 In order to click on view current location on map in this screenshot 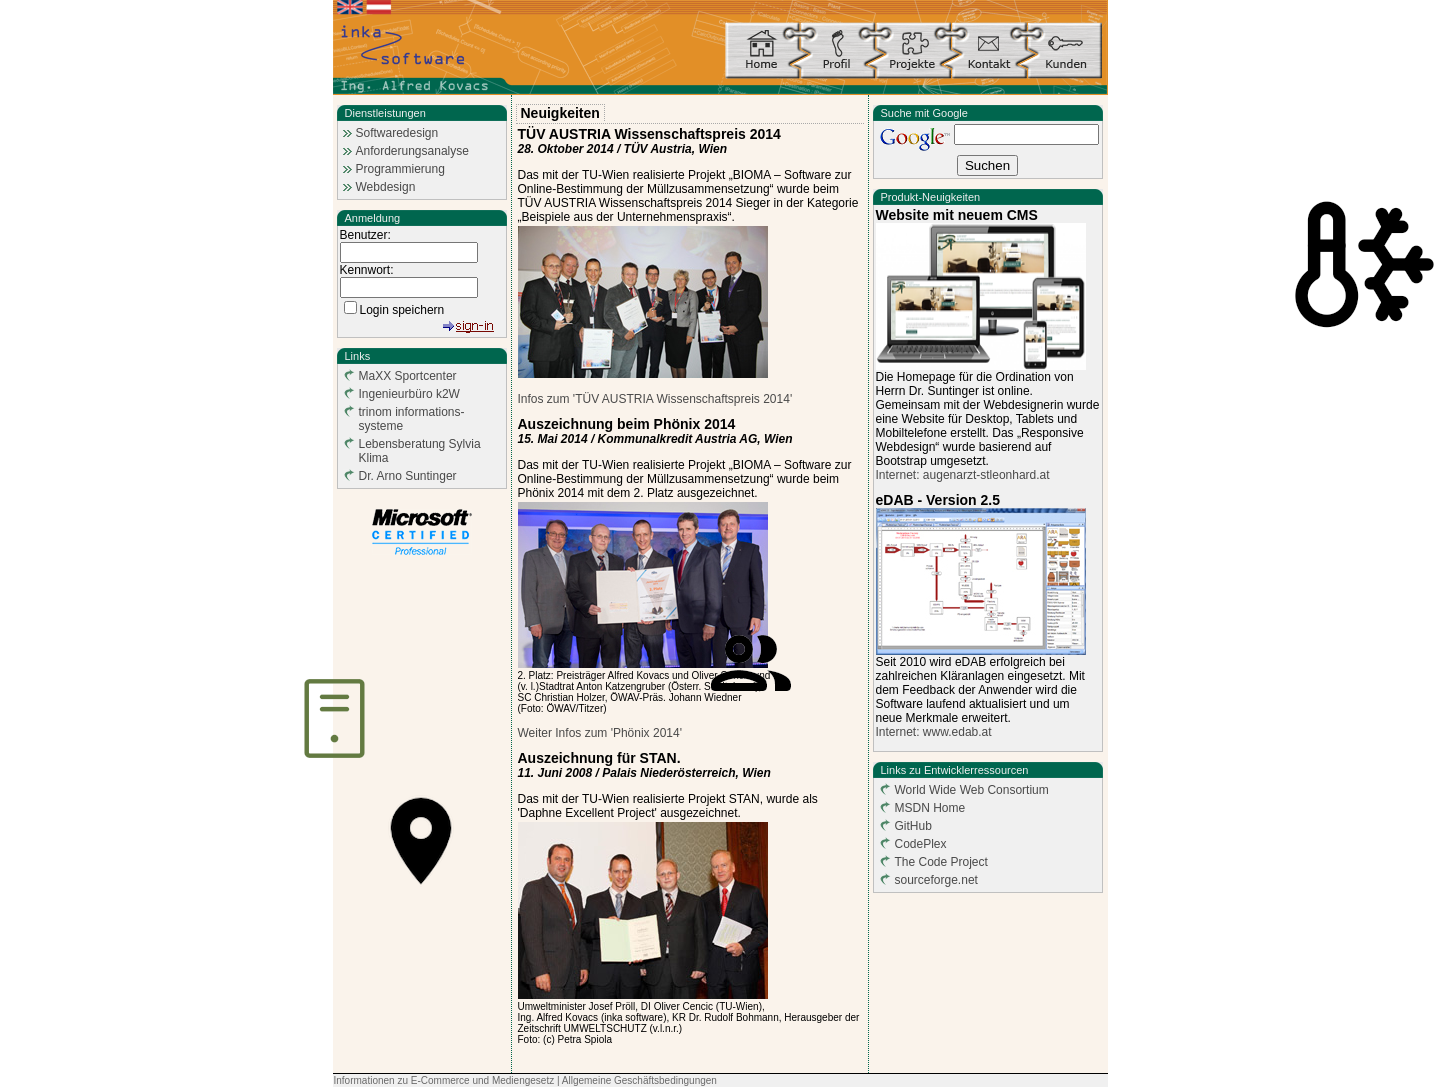, I will do `click(421, 841)`.